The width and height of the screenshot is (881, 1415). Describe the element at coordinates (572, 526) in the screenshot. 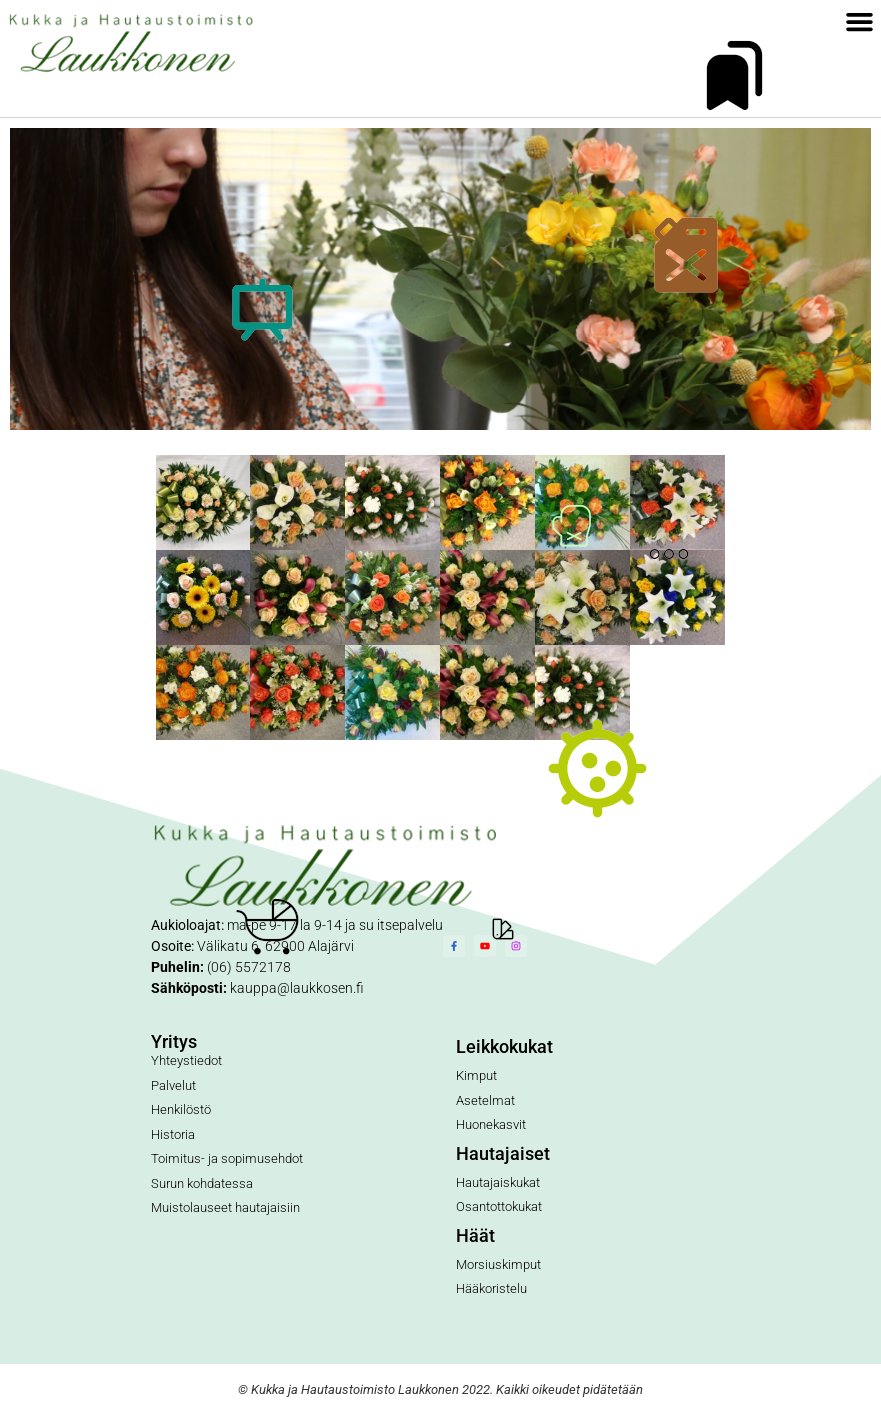

I see `access boxing or combat sports content` at that location.